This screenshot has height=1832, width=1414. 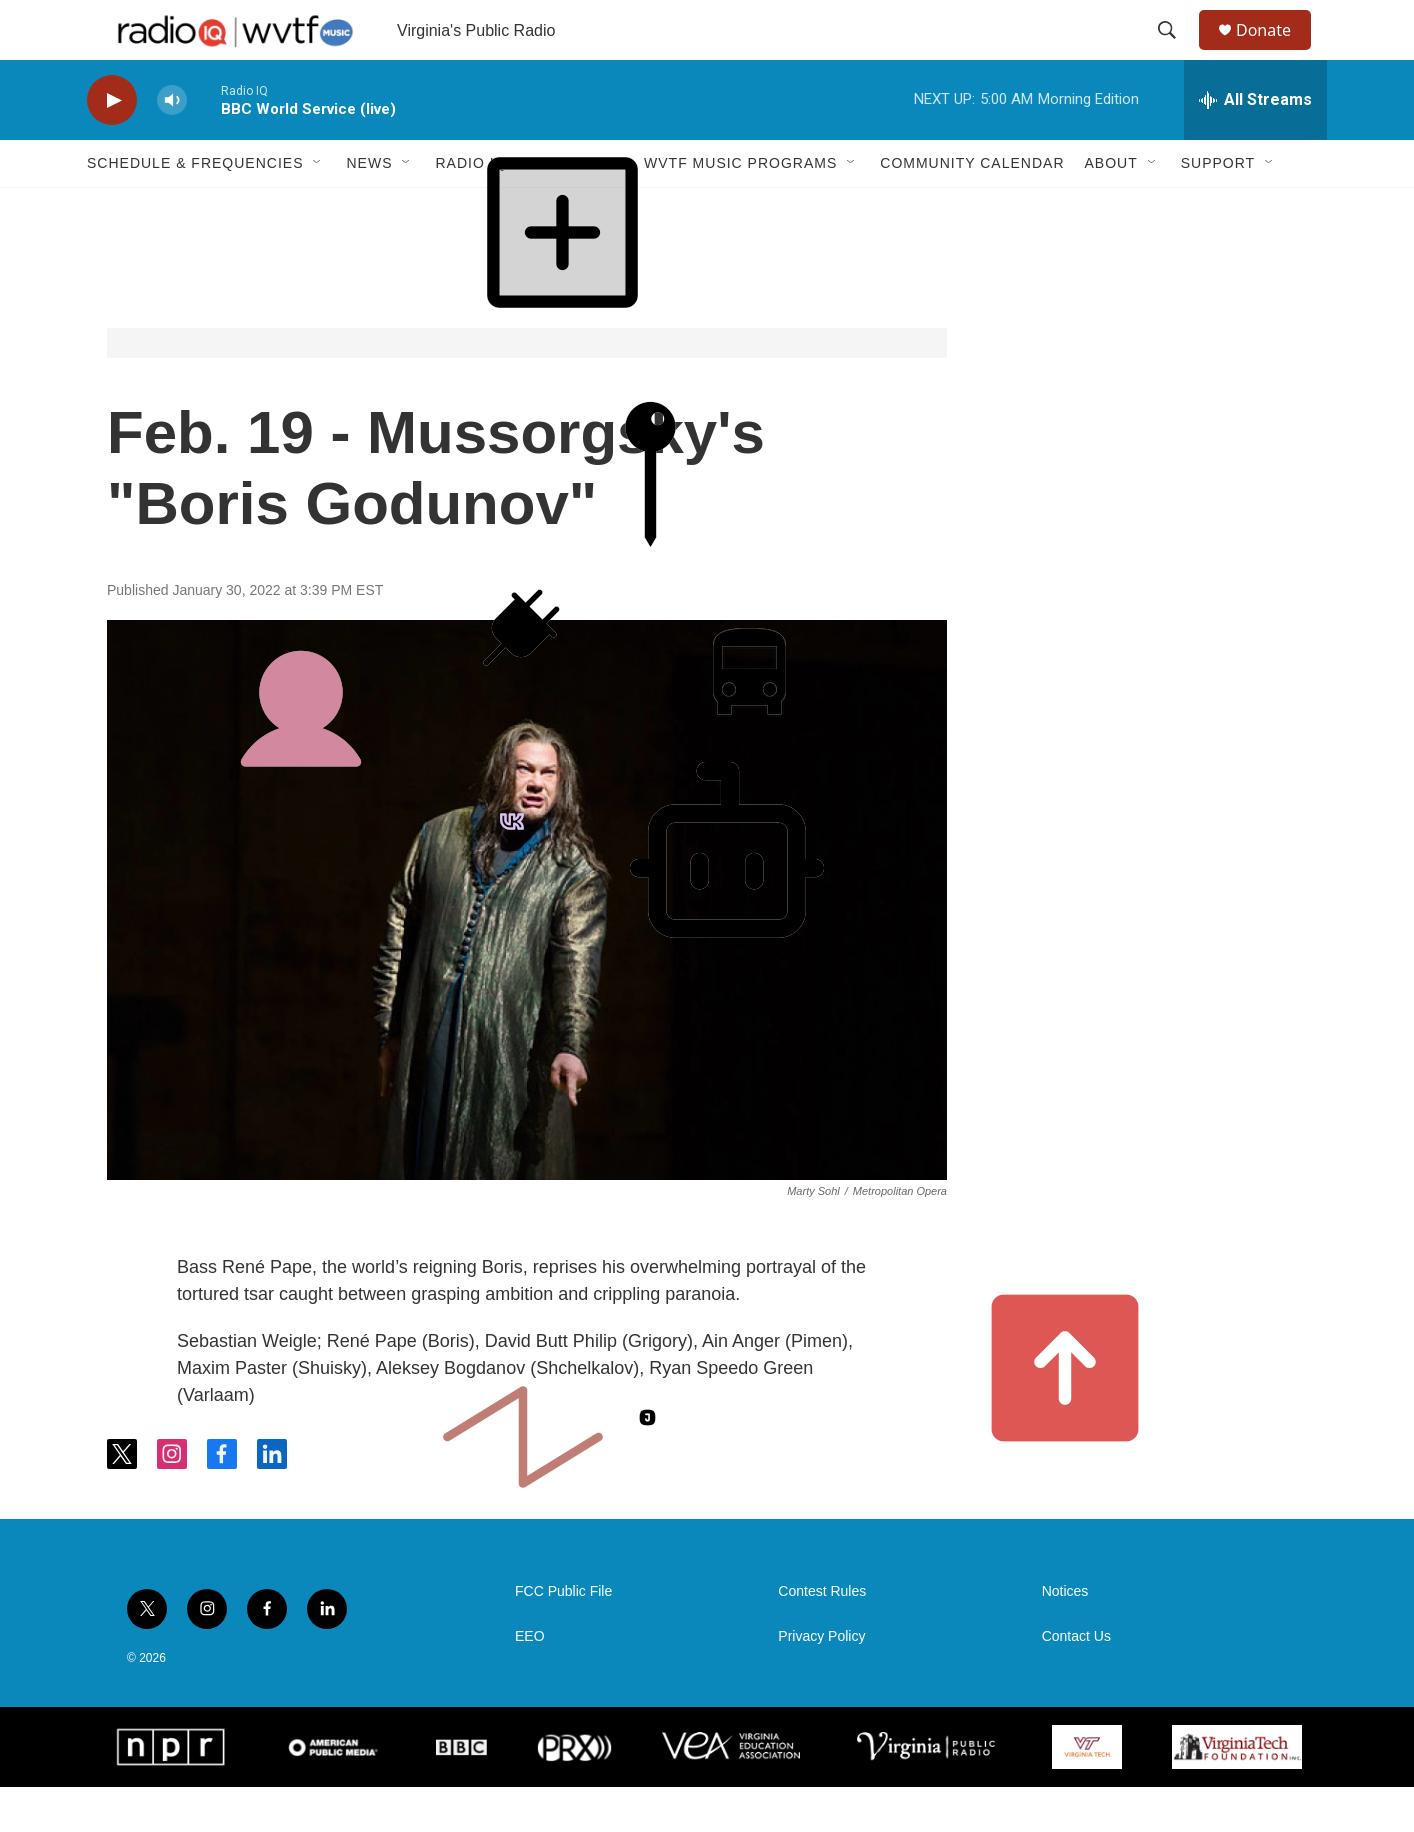 I want to click on view your profile, so click(x=301, y=711).